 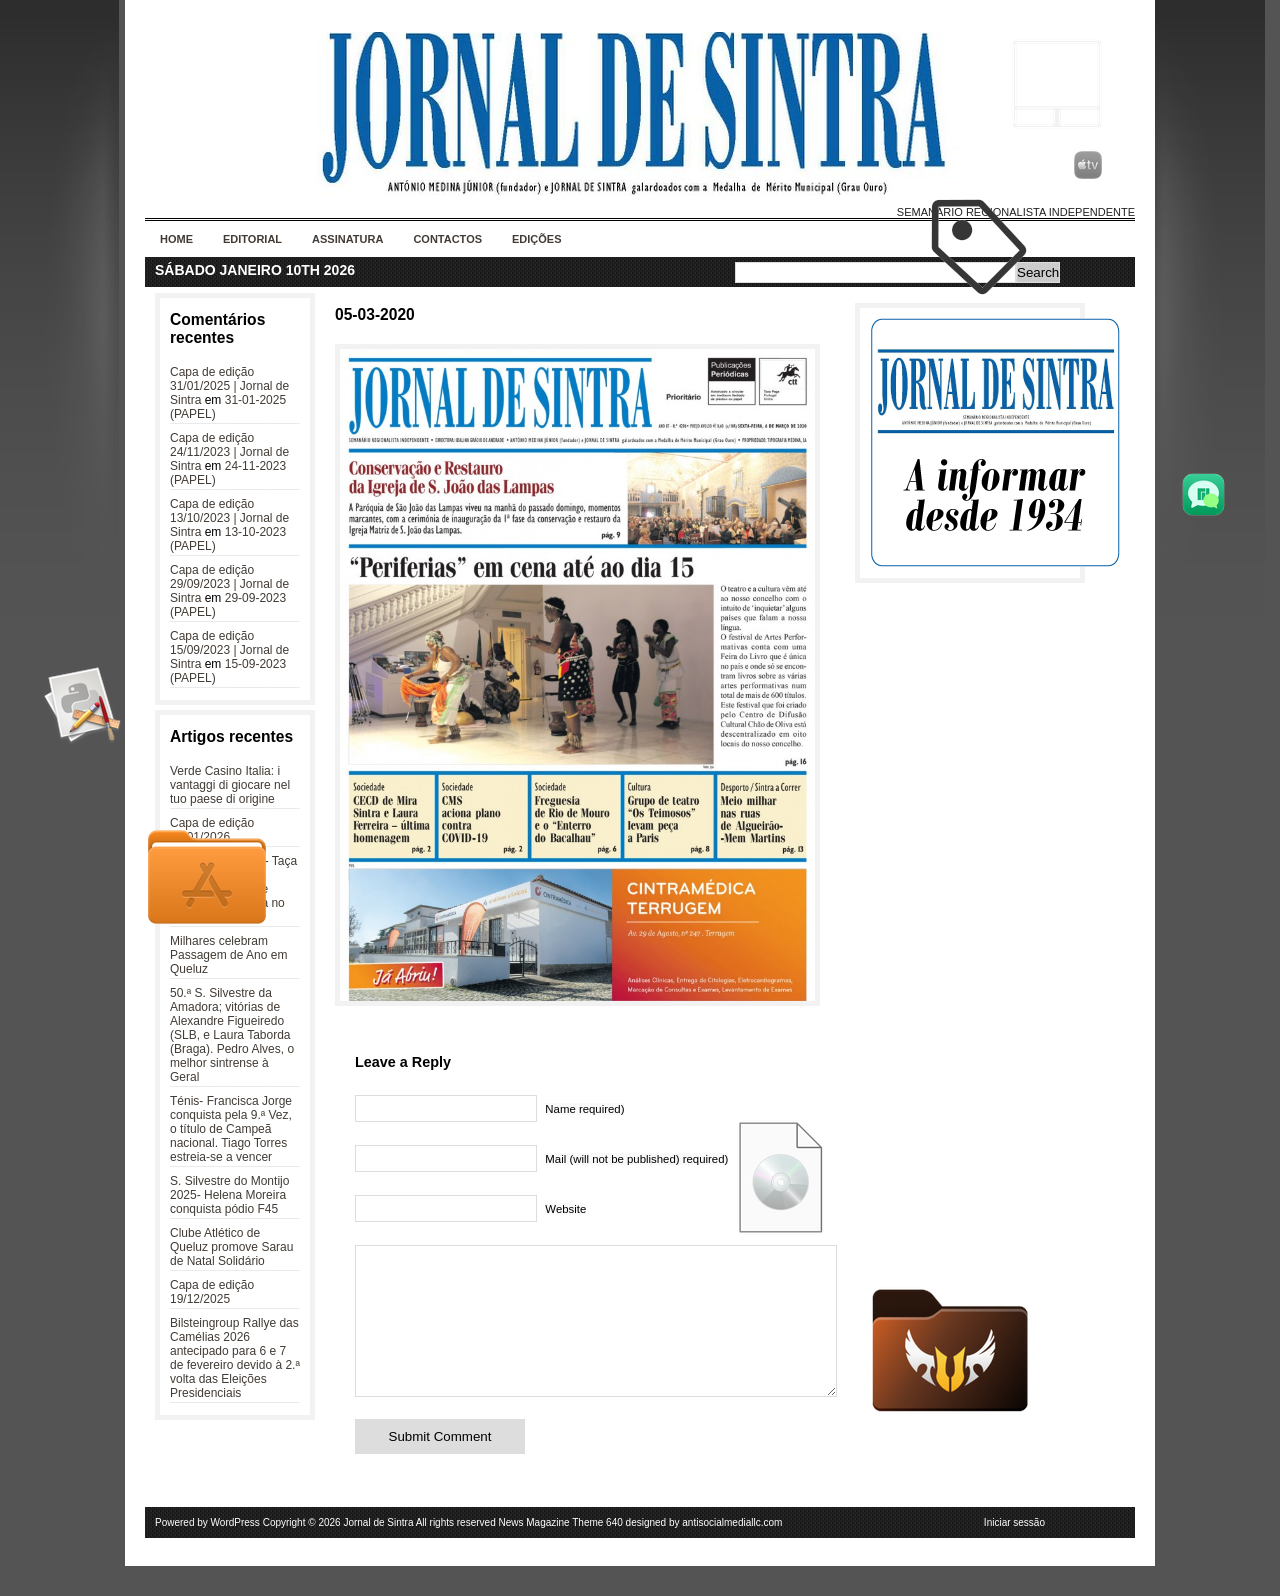 What do you see at coordinates (979, 247) in the screenshot?
I see `add or edit tags for music tracks` at bounding box center [979, 247].